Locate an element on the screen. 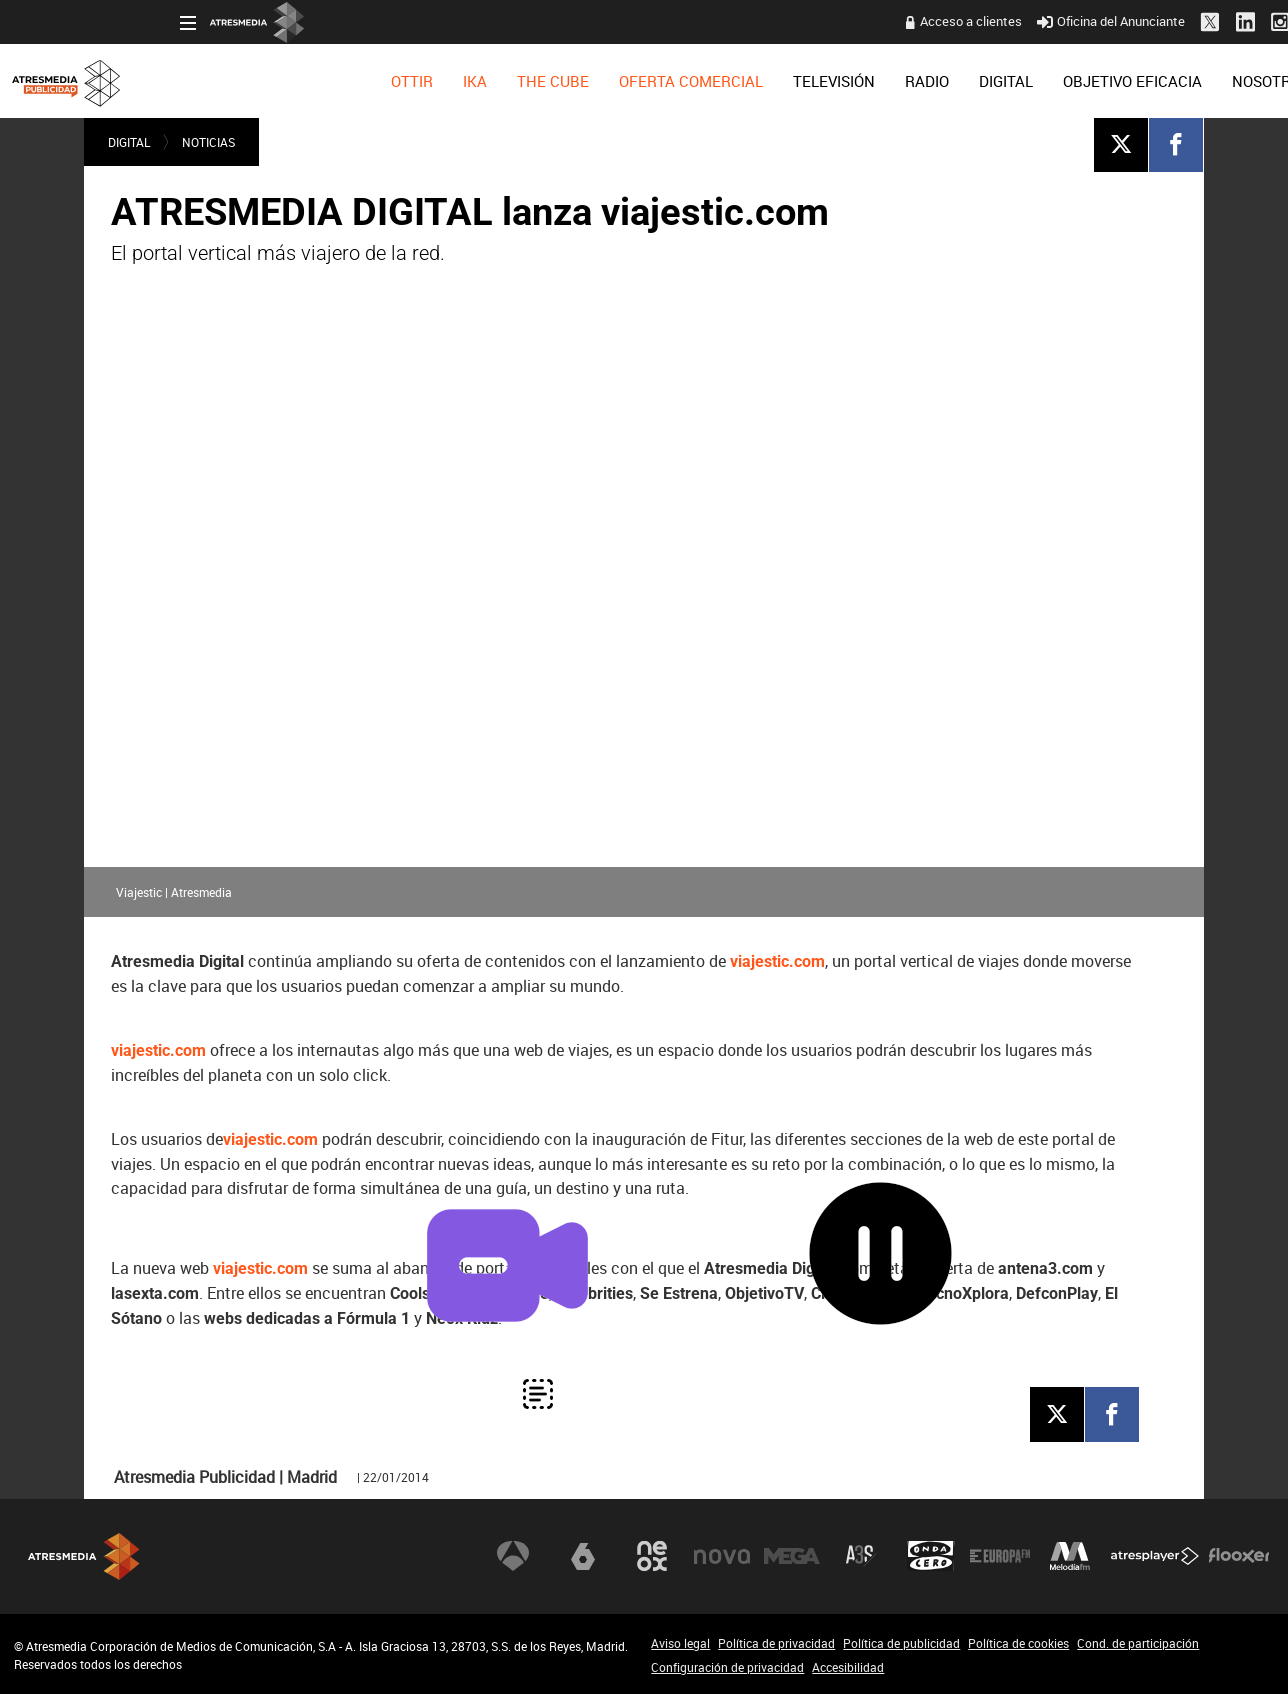 This screenshot has width=1288, height=1694. pause media playback is located at coordinates (880, 1253).